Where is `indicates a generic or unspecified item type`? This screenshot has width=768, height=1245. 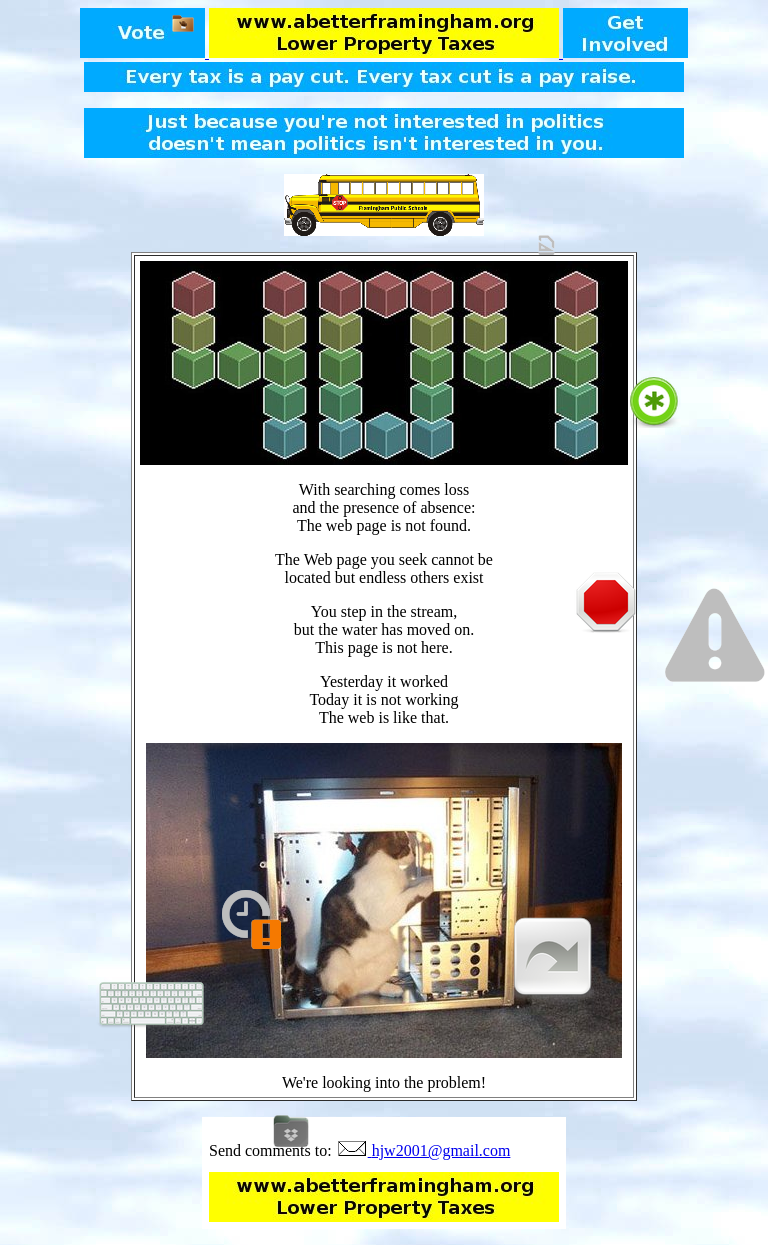
indicates a generic or unspecified item type is located at coordinates (654, 401).